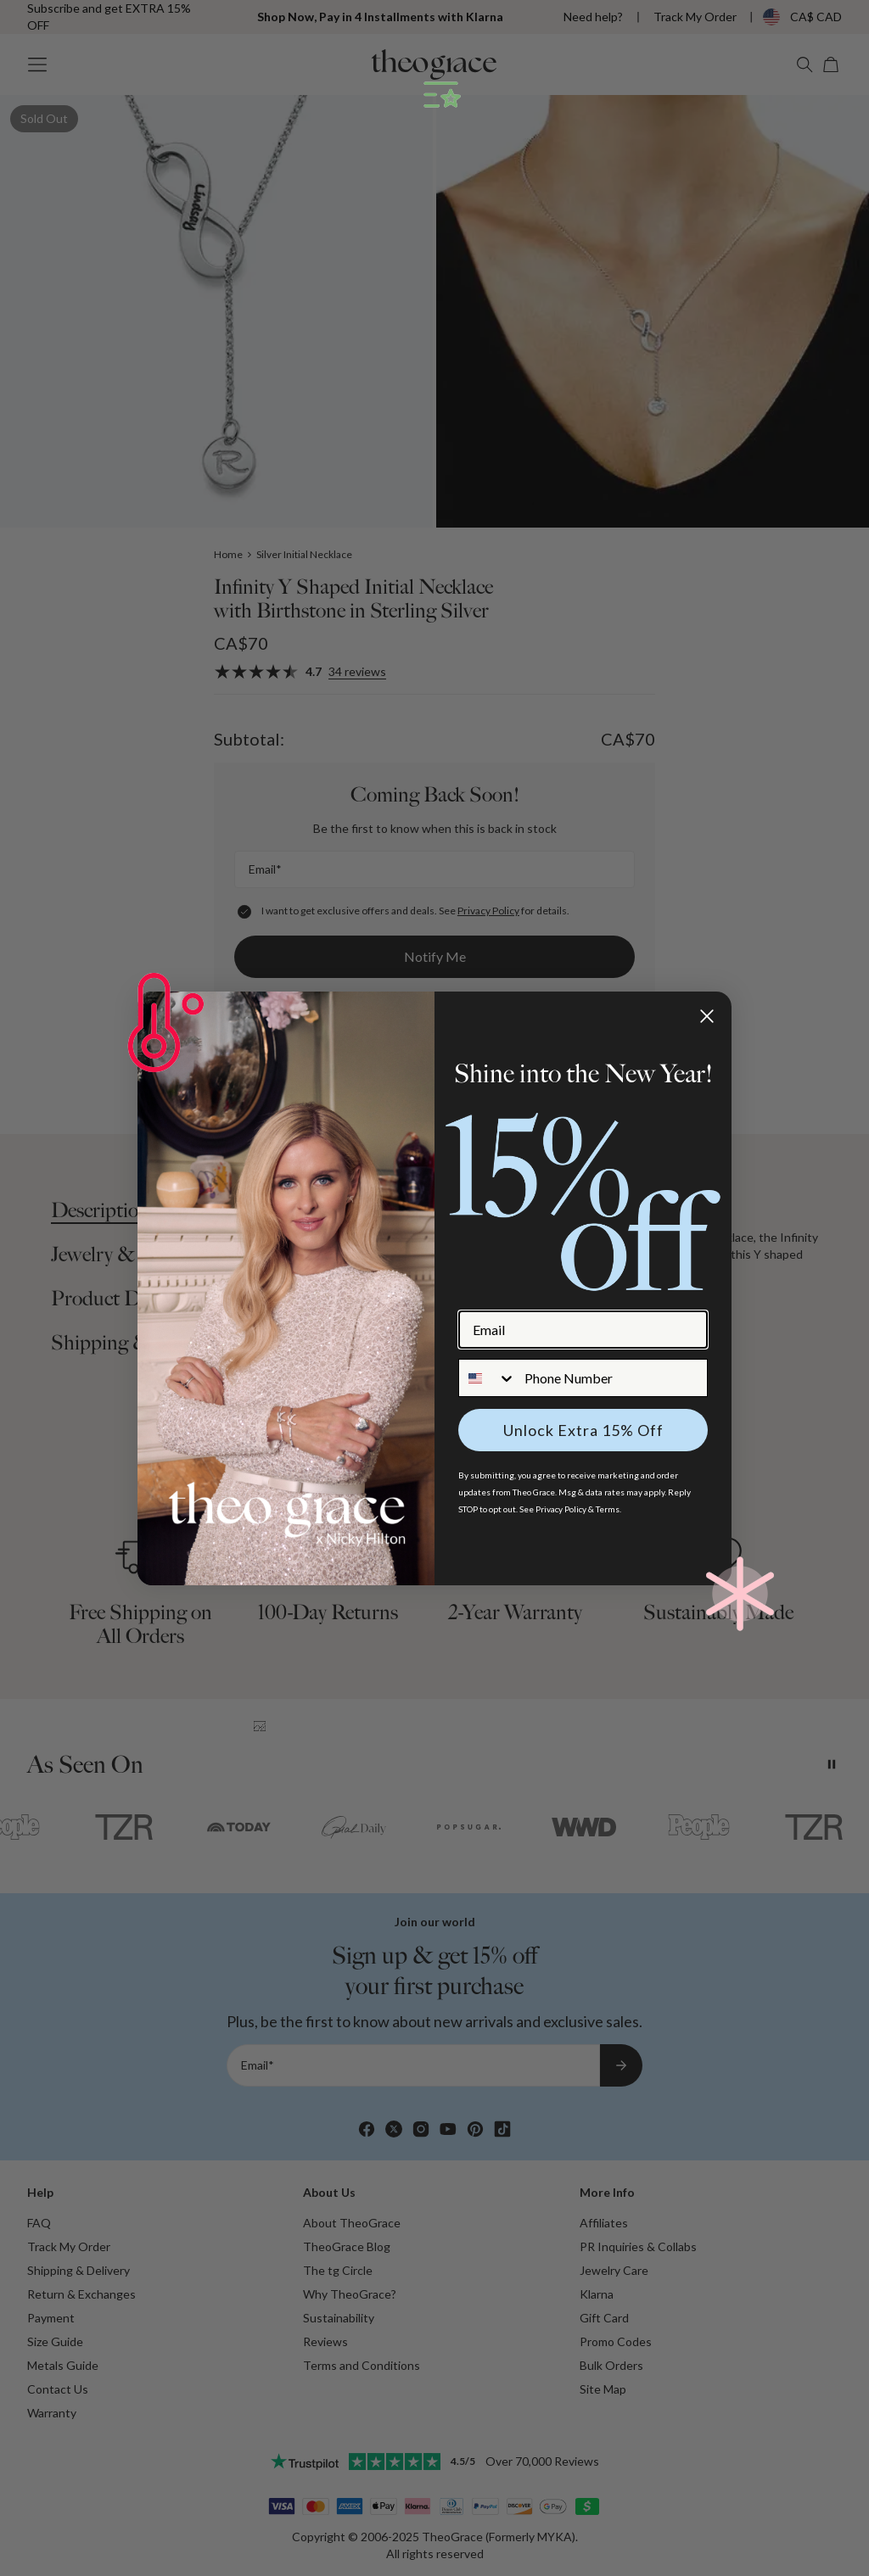 The image size is (869, 2576). Describe the element at coordinates (740, 1594) in the screenshot. I see `indicates a required field in a form` at that location.